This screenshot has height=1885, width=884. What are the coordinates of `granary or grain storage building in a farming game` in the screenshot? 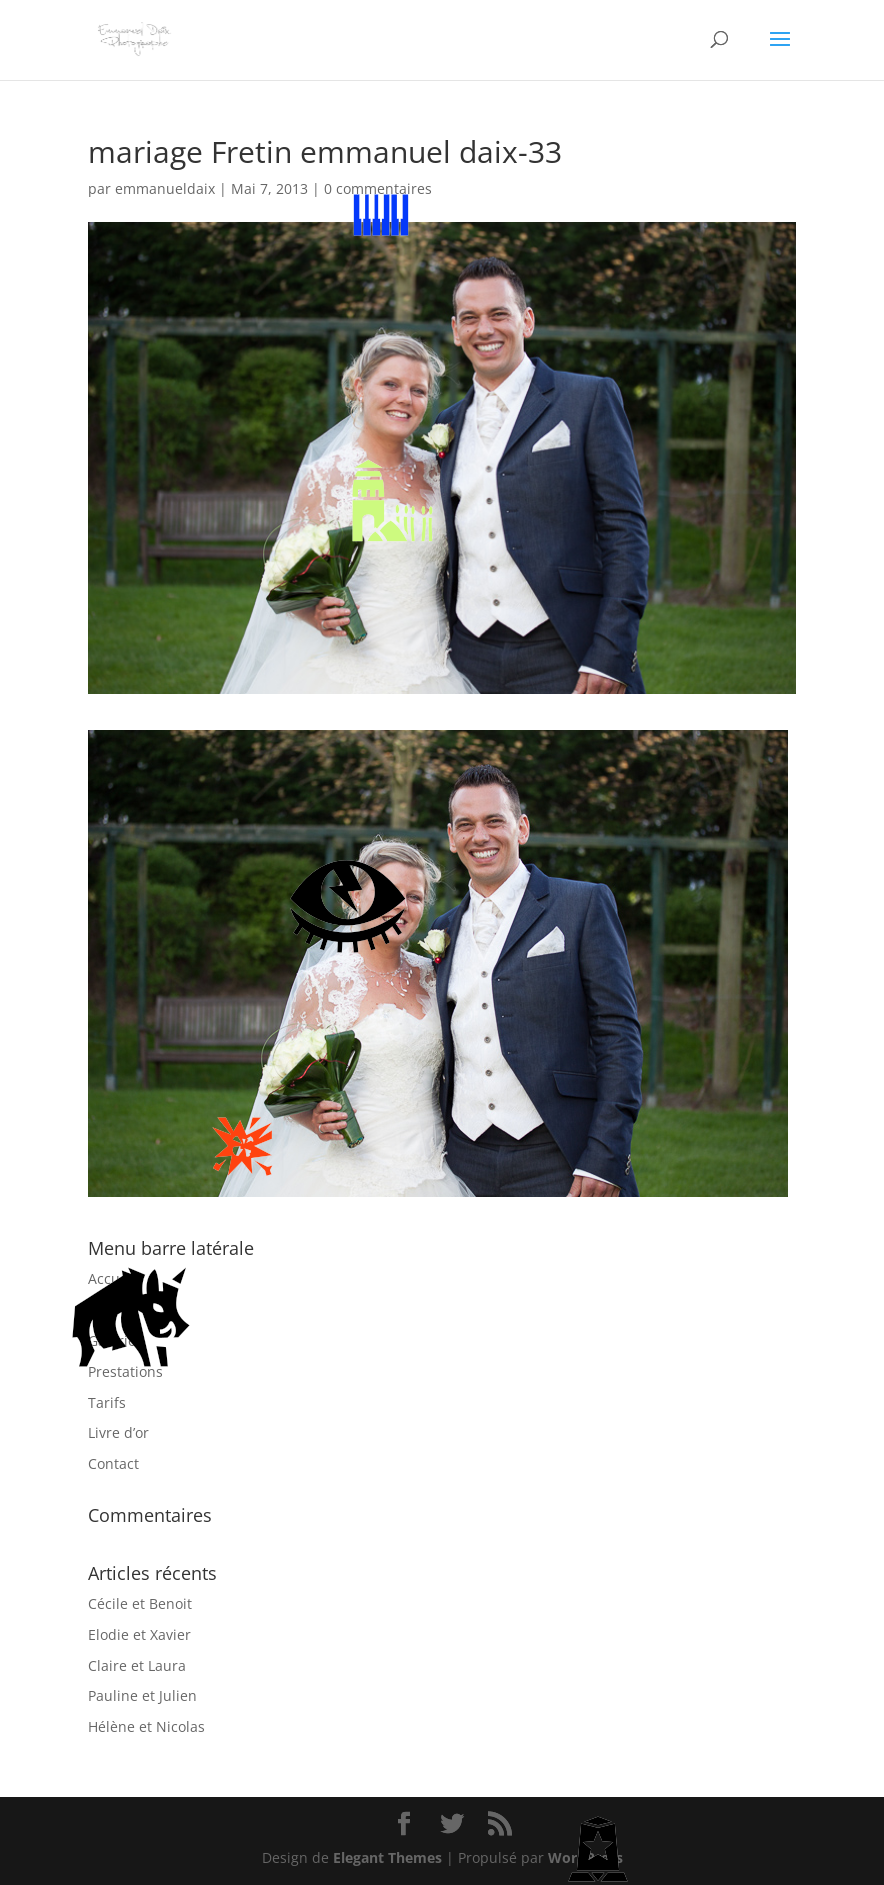 It's located at (392, 498).